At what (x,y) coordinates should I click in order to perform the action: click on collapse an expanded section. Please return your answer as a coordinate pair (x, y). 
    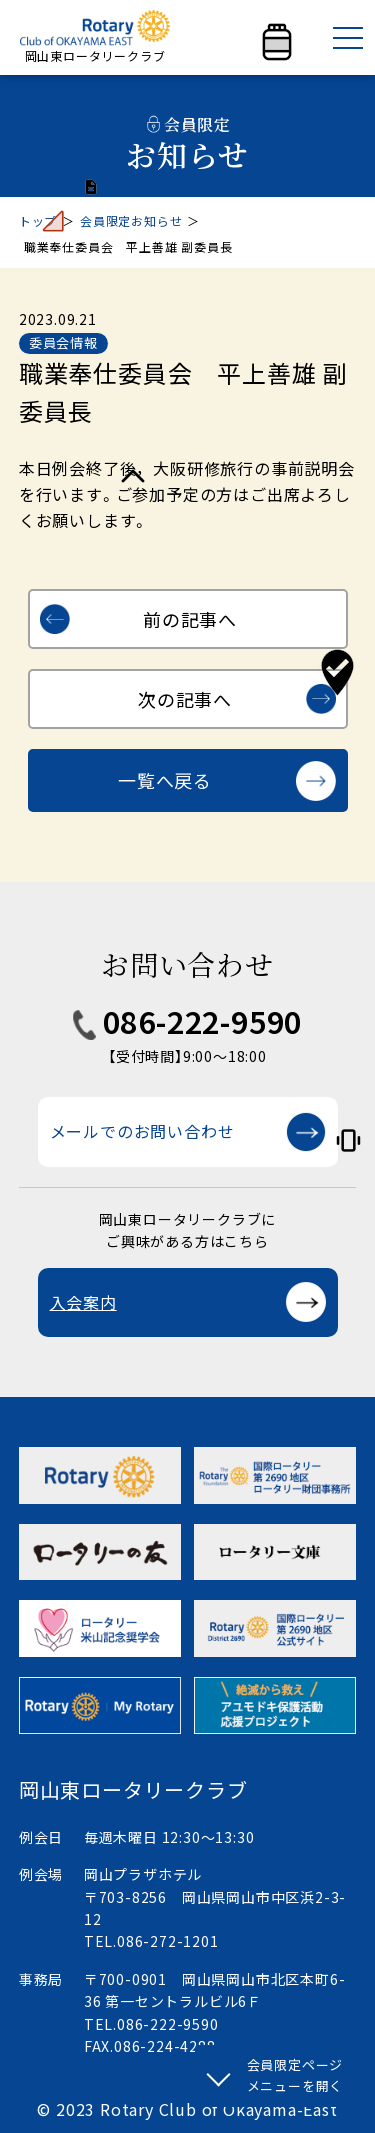
    Looking at the image, I should click on (133, 477).